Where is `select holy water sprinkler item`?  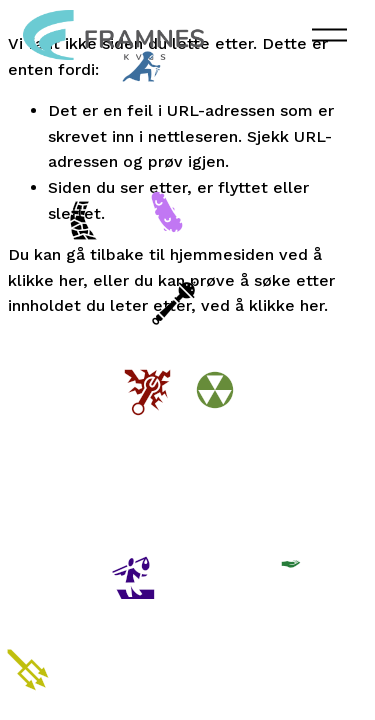
select holy water sprinkler item is located at coordinates (174, 303).